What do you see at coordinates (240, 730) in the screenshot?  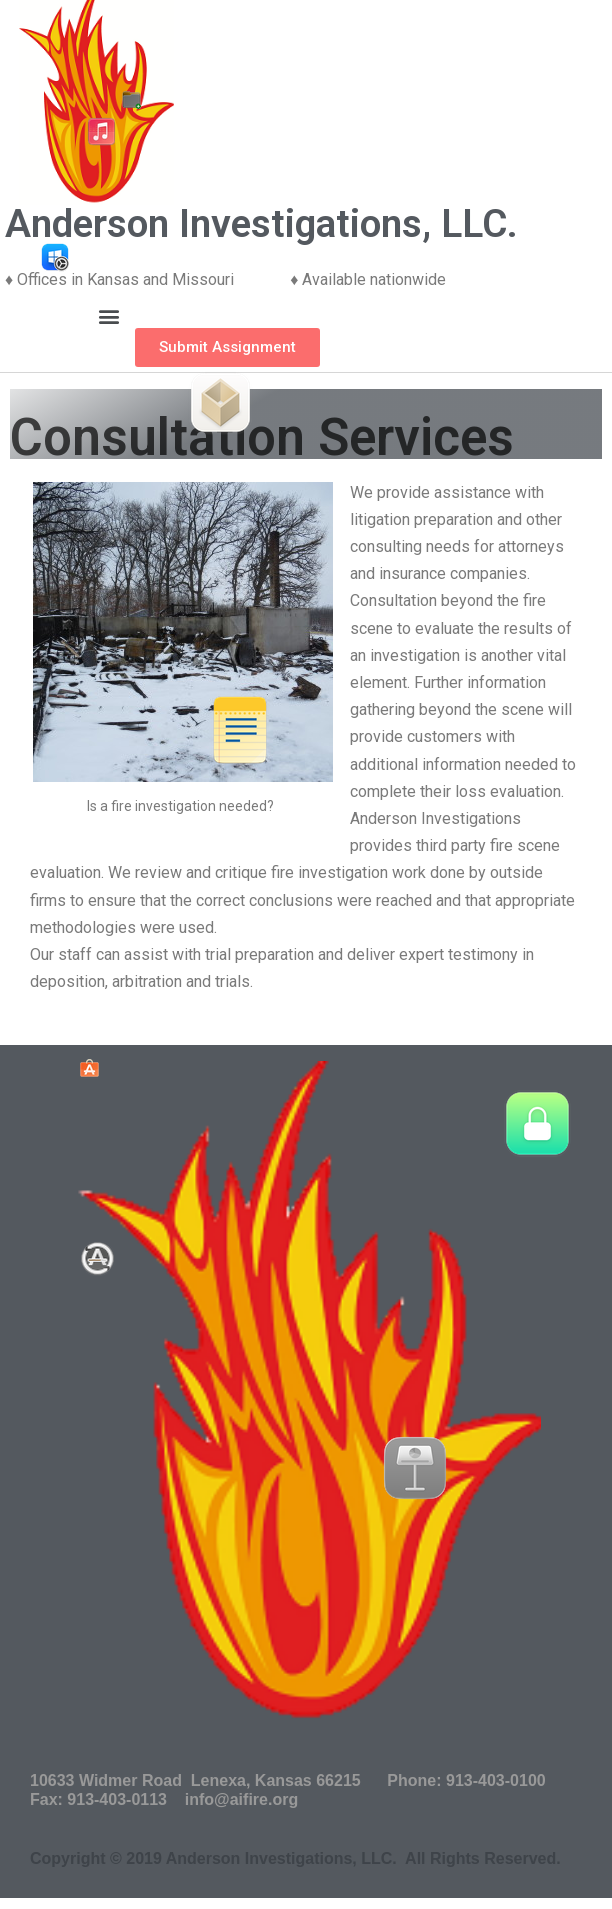 I see `open the notes app` at bounding box center [240, 730].